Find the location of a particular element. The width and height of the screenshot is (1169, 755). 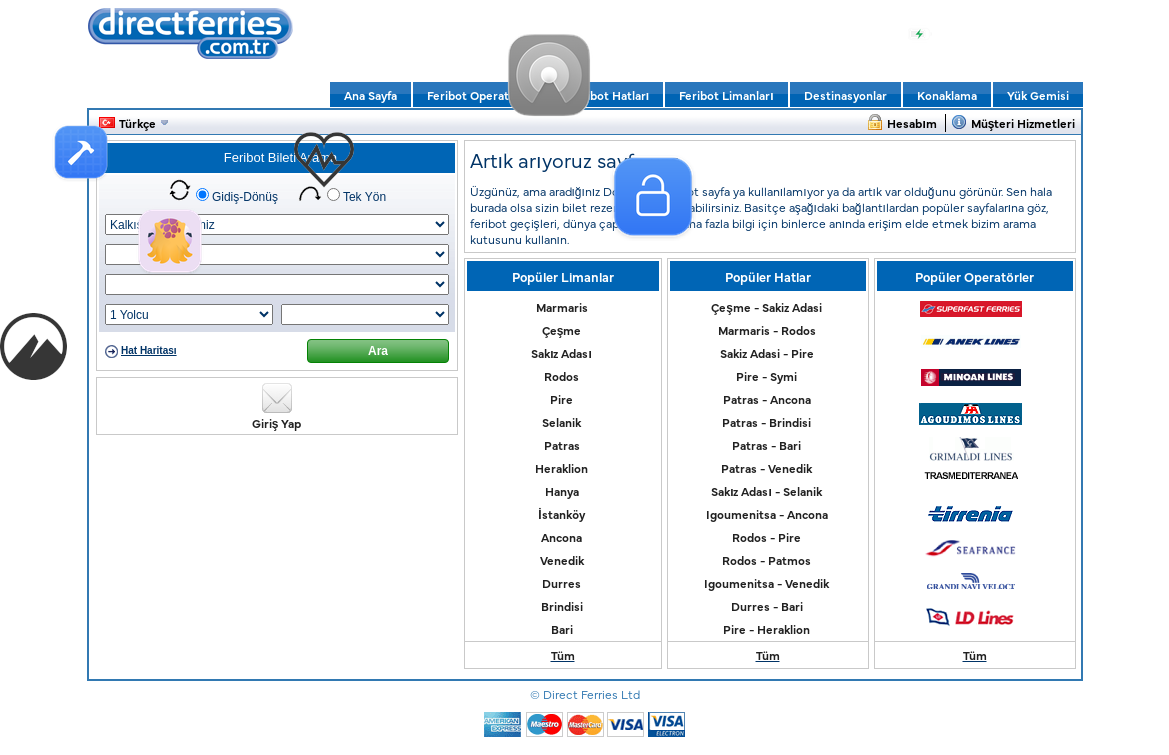

open the cuttlefish icon viewer app is located at coordinates (170, 241).